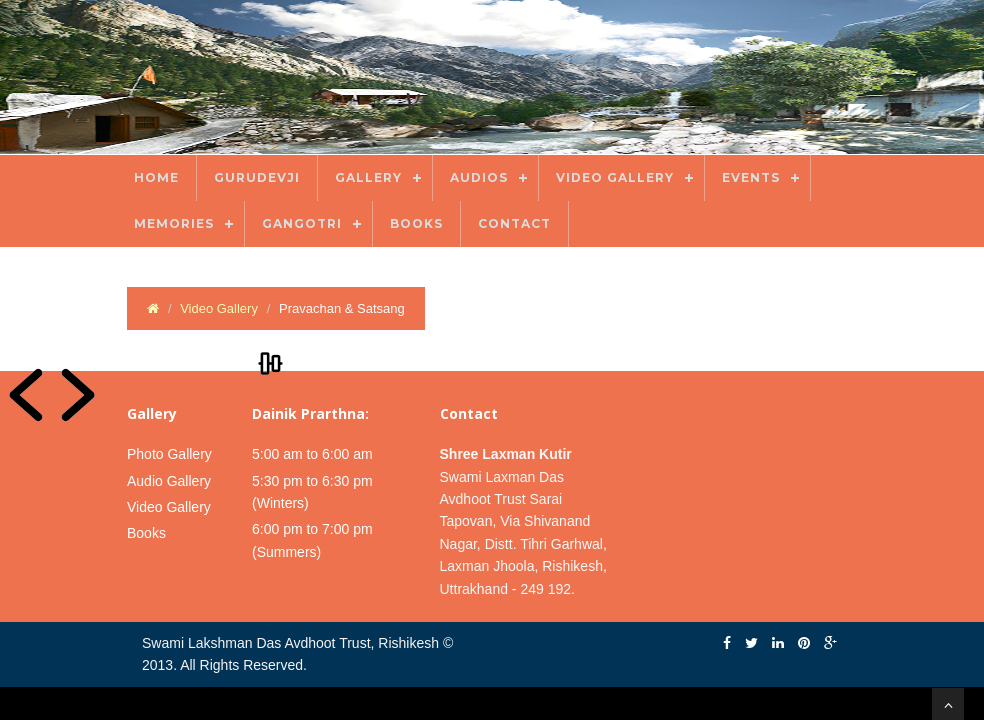  What do you see at coordinates (270, 363) in the screenshot?
I see `align objects to vertical center` at bounding box center [270, 363].